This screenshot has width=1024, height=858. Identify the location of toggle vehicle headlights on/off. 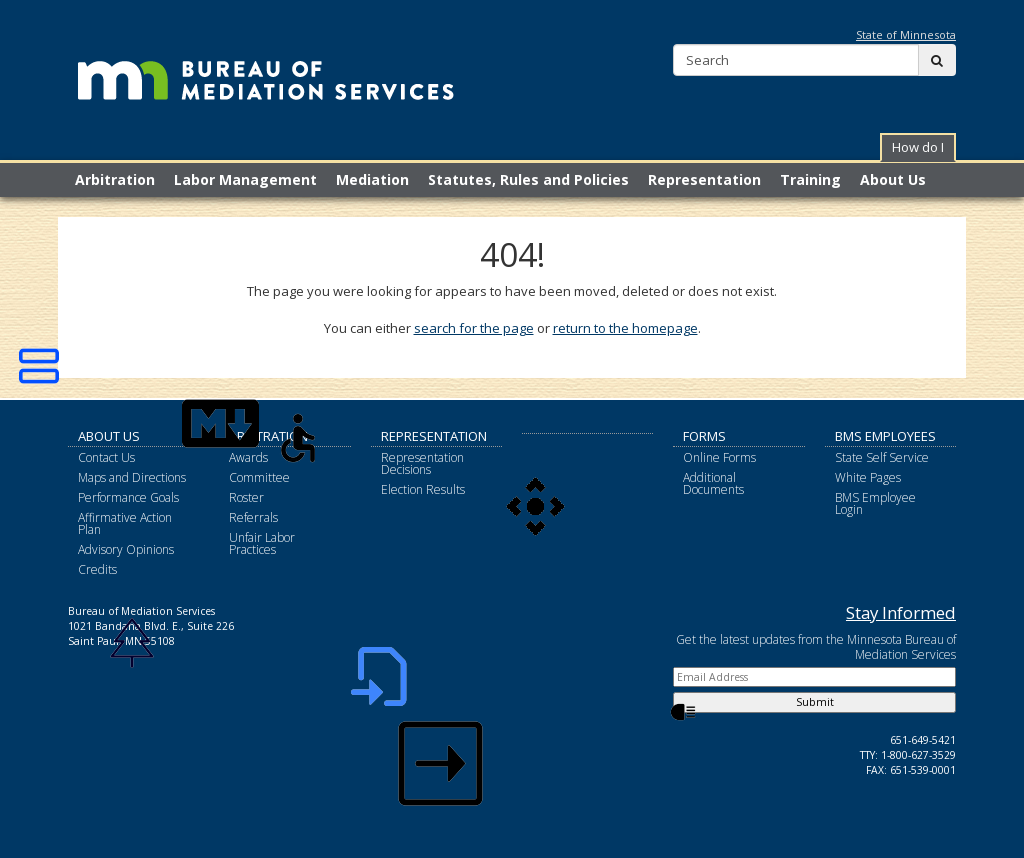
(683, 712).